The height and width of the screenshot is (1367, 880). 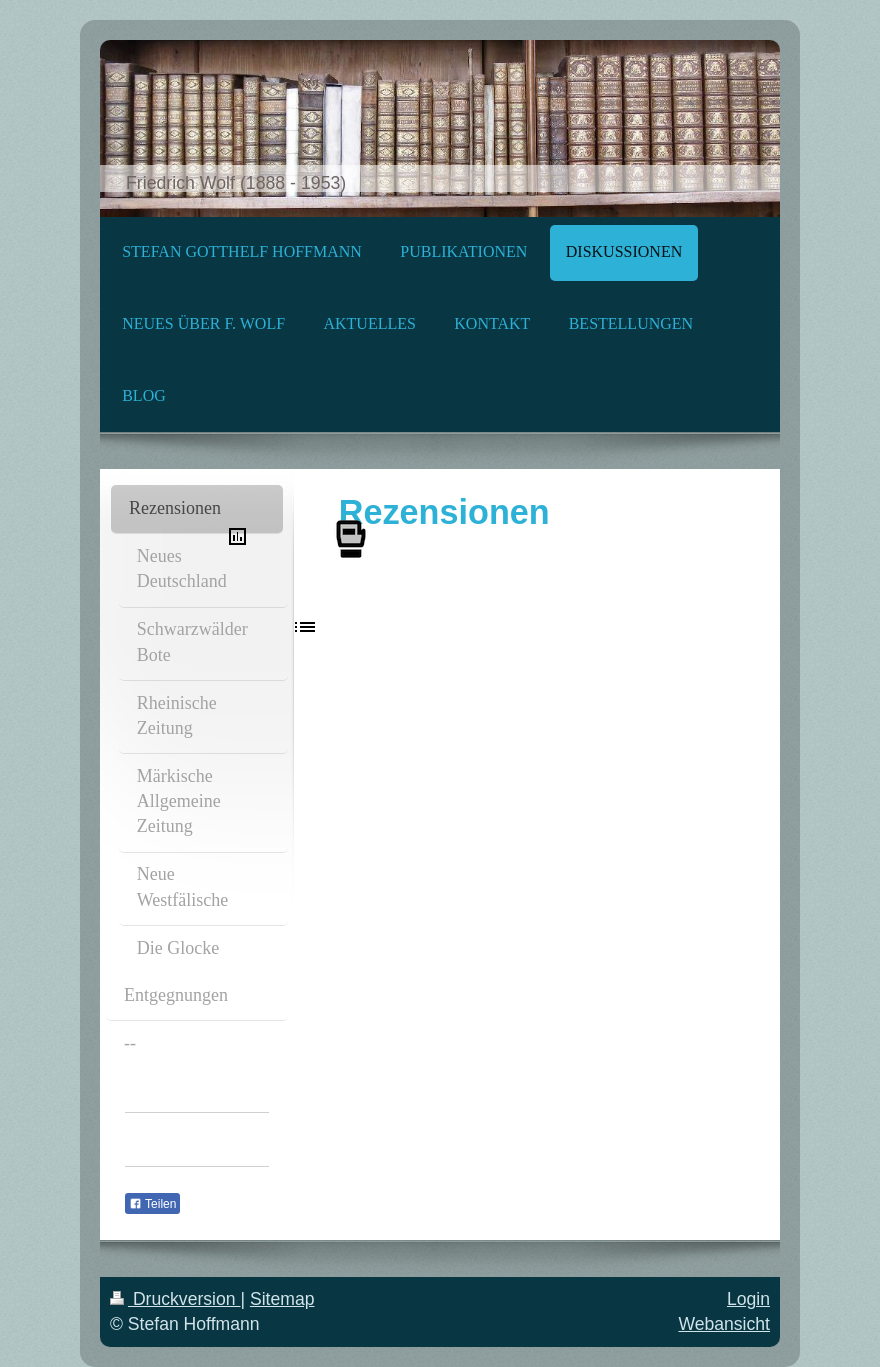 What do you see at coordinates (351, 539) in the screenshot?
I see `access mixed martial arts or boxing content` at bounding box center [351, 539].